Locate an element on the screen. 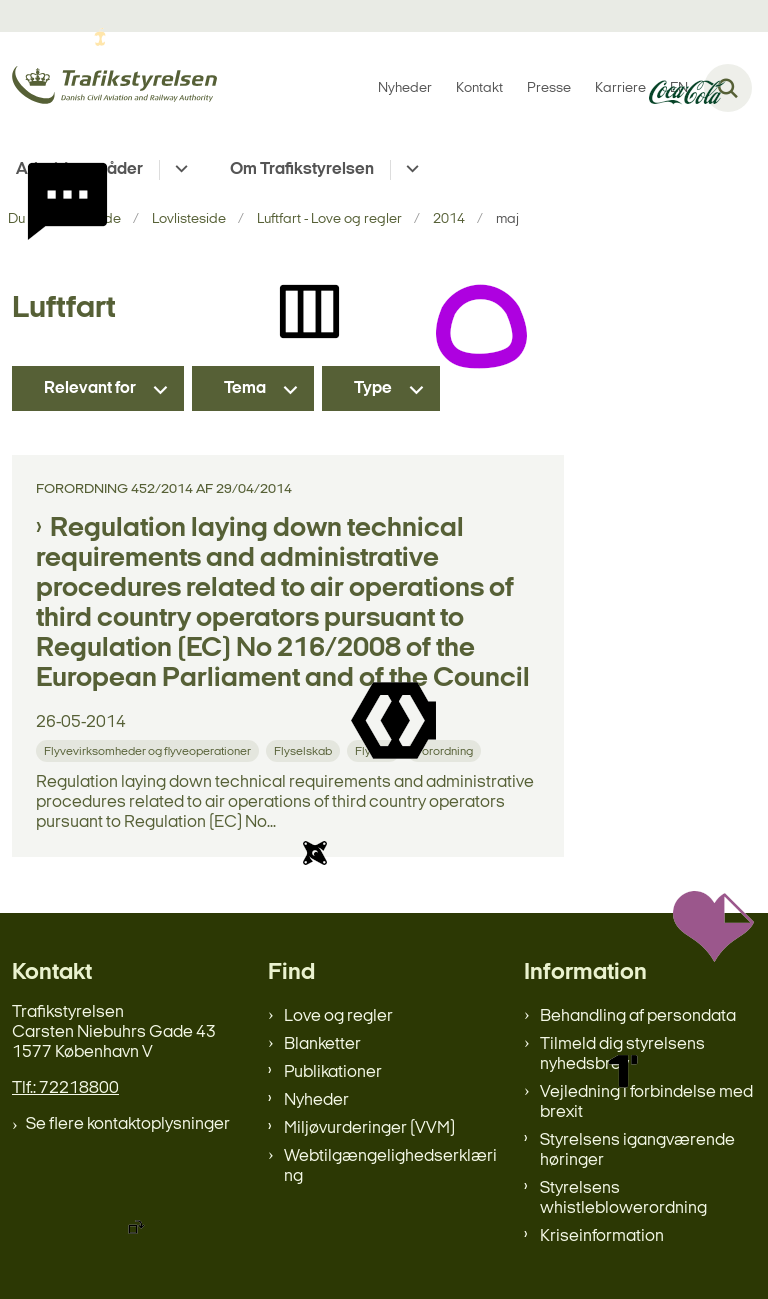  open messaging or chat is located at coordinates (67, 198).